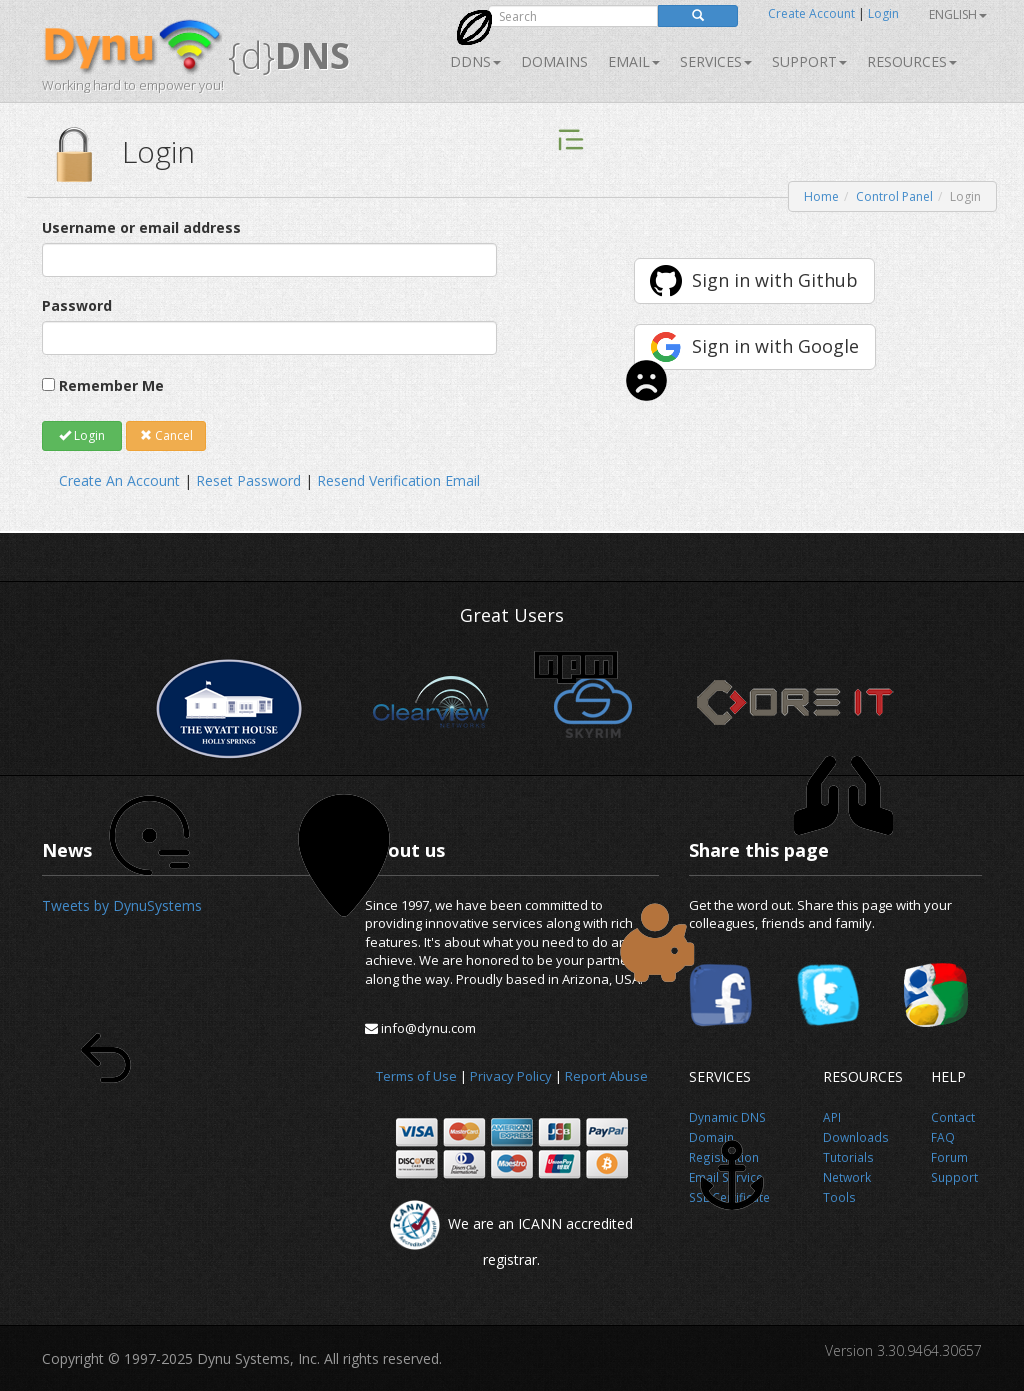  I want to click on npm package manager logo, so click(576, 665).